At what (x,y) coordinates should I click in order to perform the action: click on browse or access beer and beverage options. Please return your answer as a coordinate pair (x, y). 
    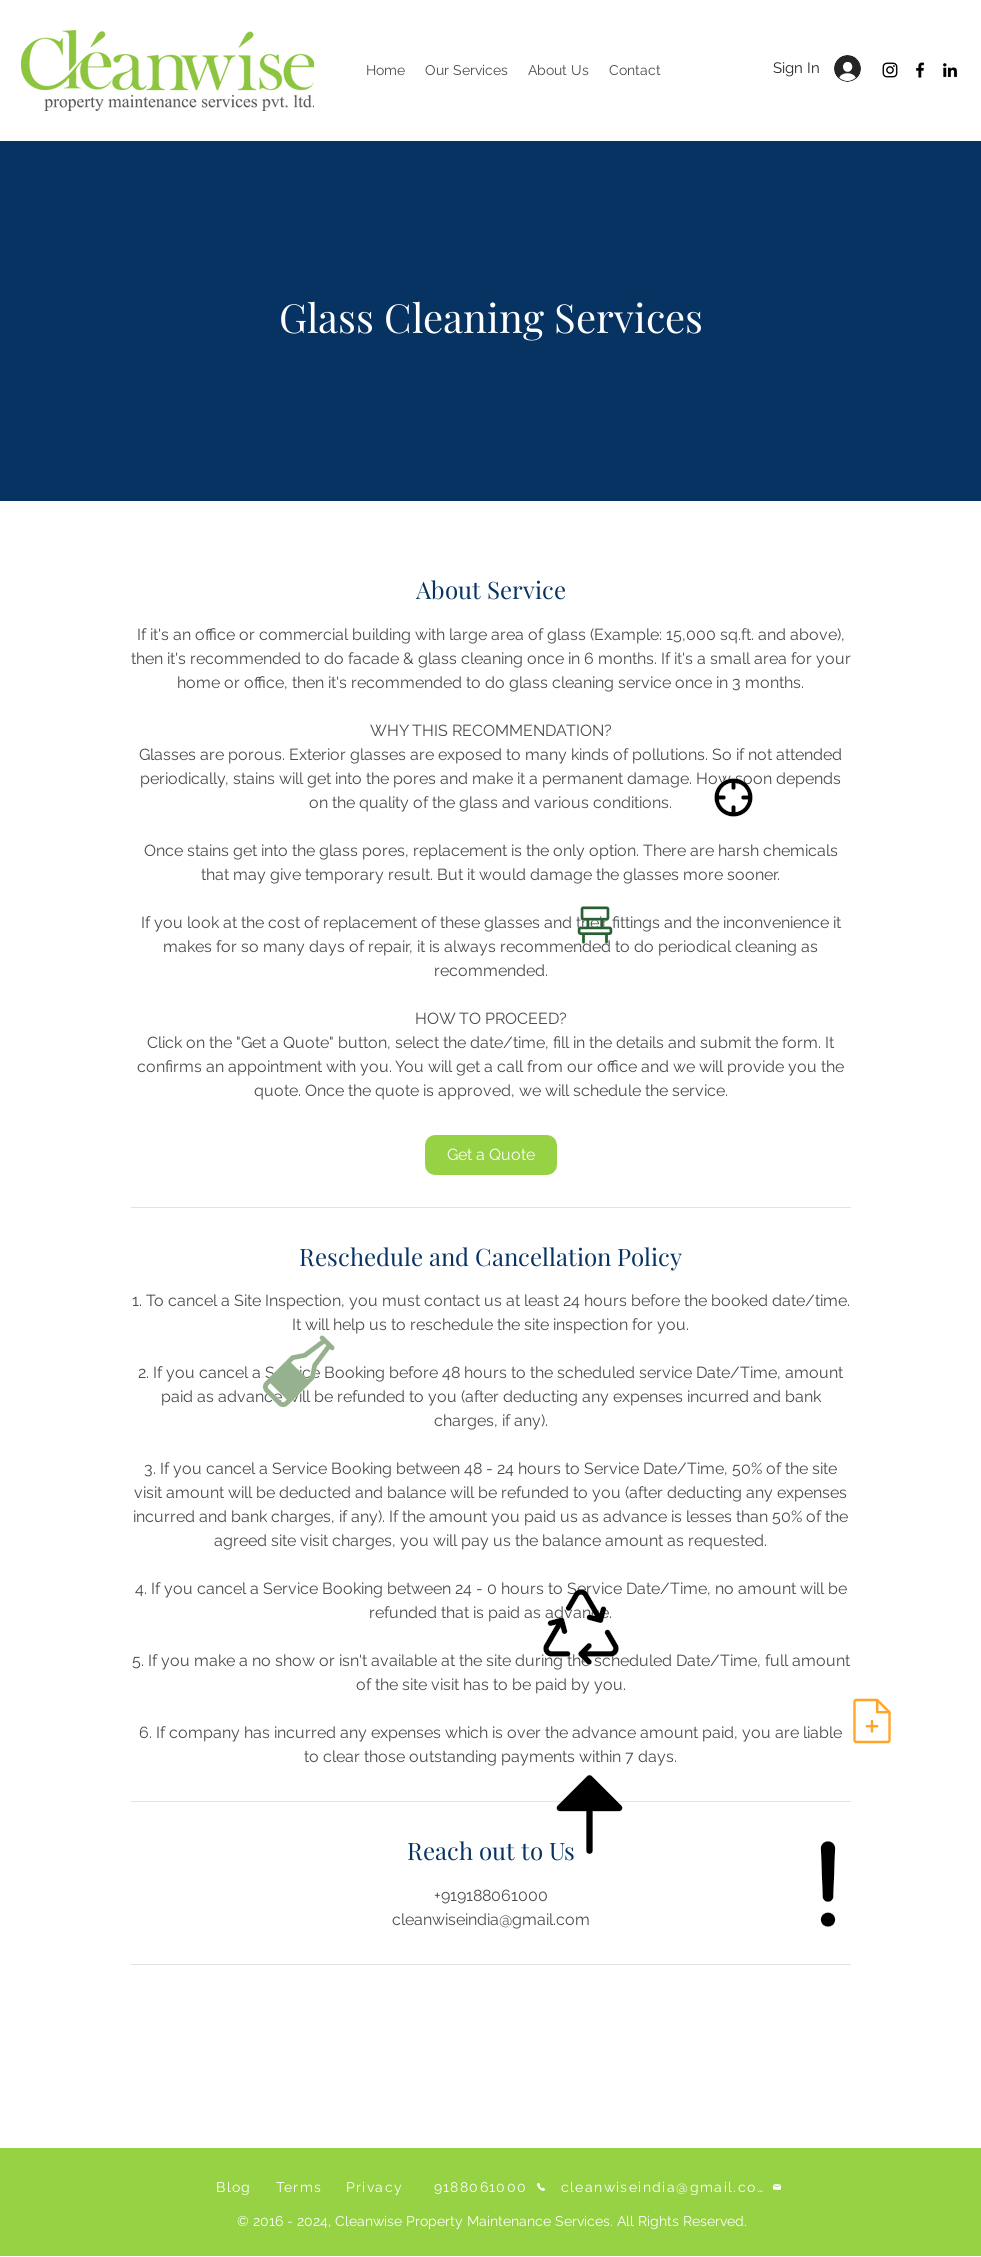
    Looking at the image, I should click on (297, 1372).